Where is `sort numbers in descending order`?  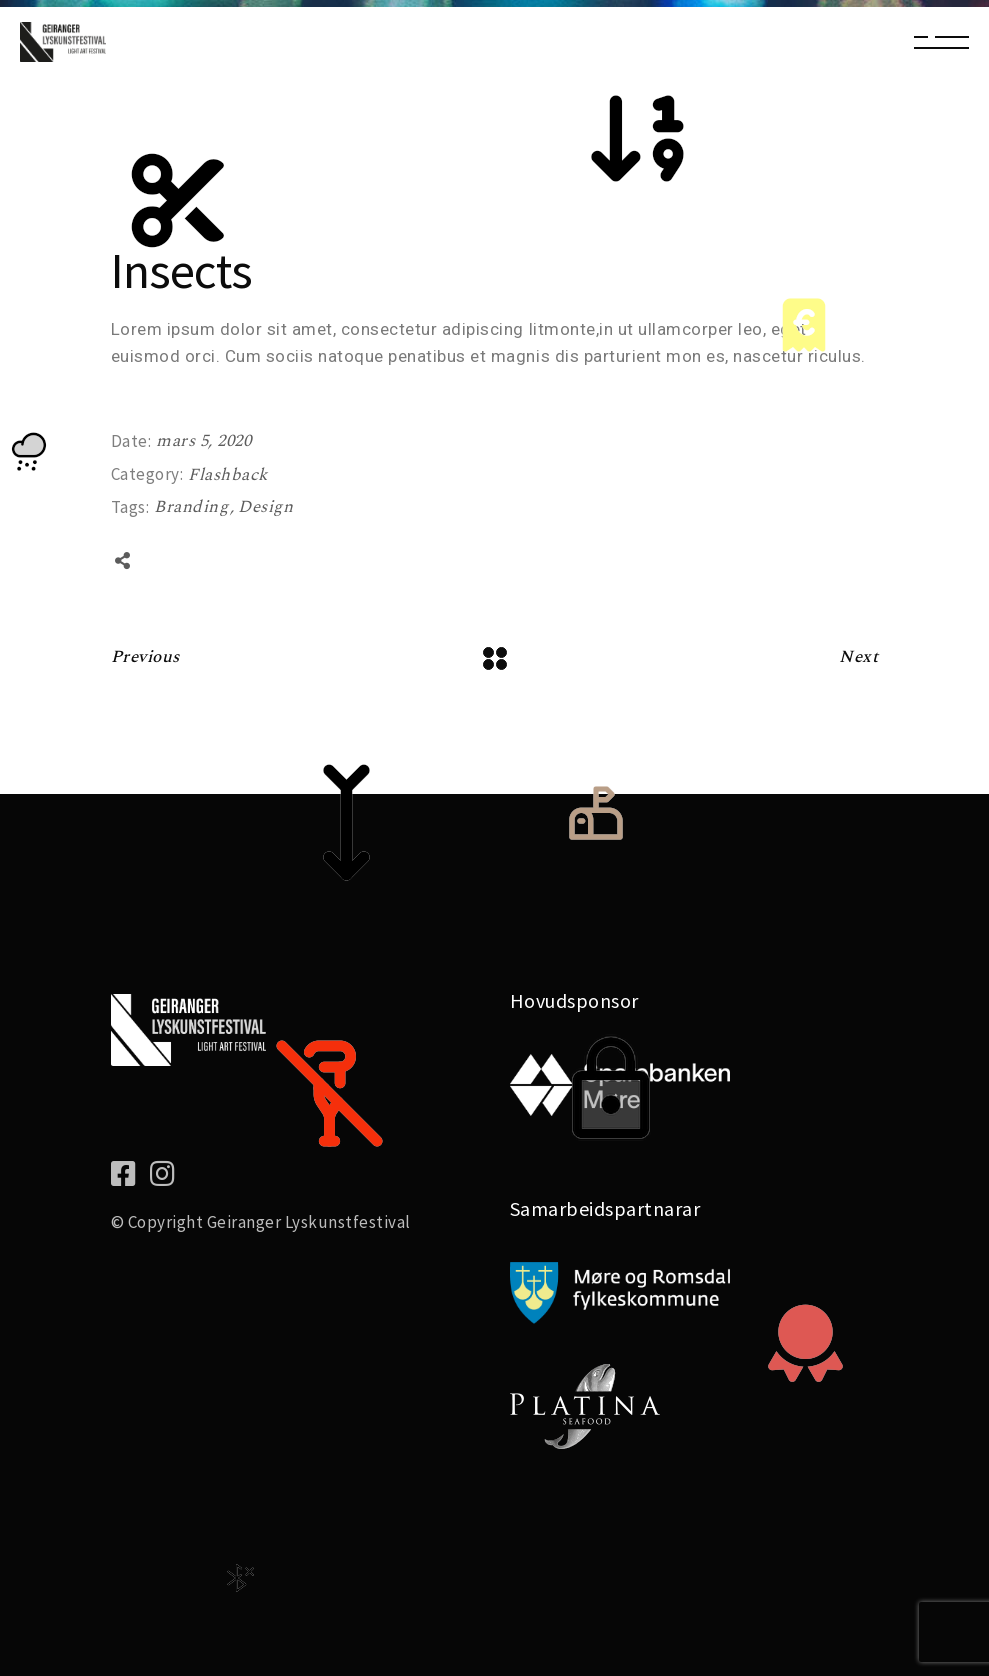 sort numbers in descending order is located at coordinates (640, 138).